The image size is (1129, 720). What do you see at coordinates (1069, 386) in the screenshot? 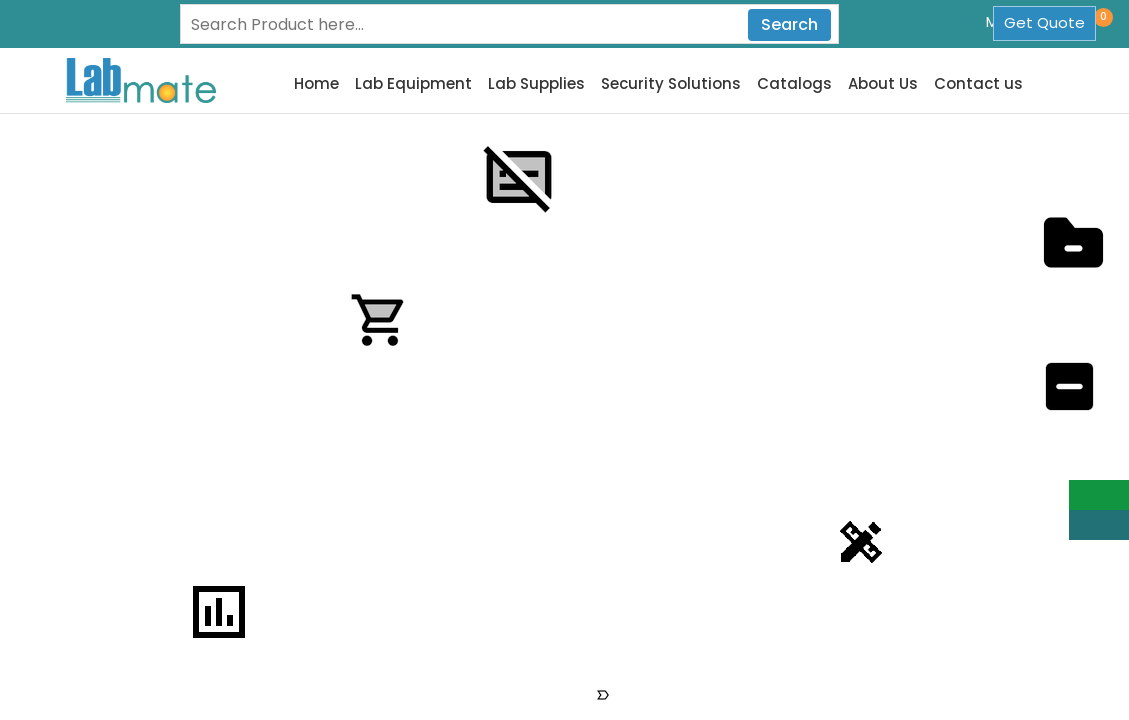
I see `indicates partial selection in a multi-select list` at bounding box center [1069, 386].